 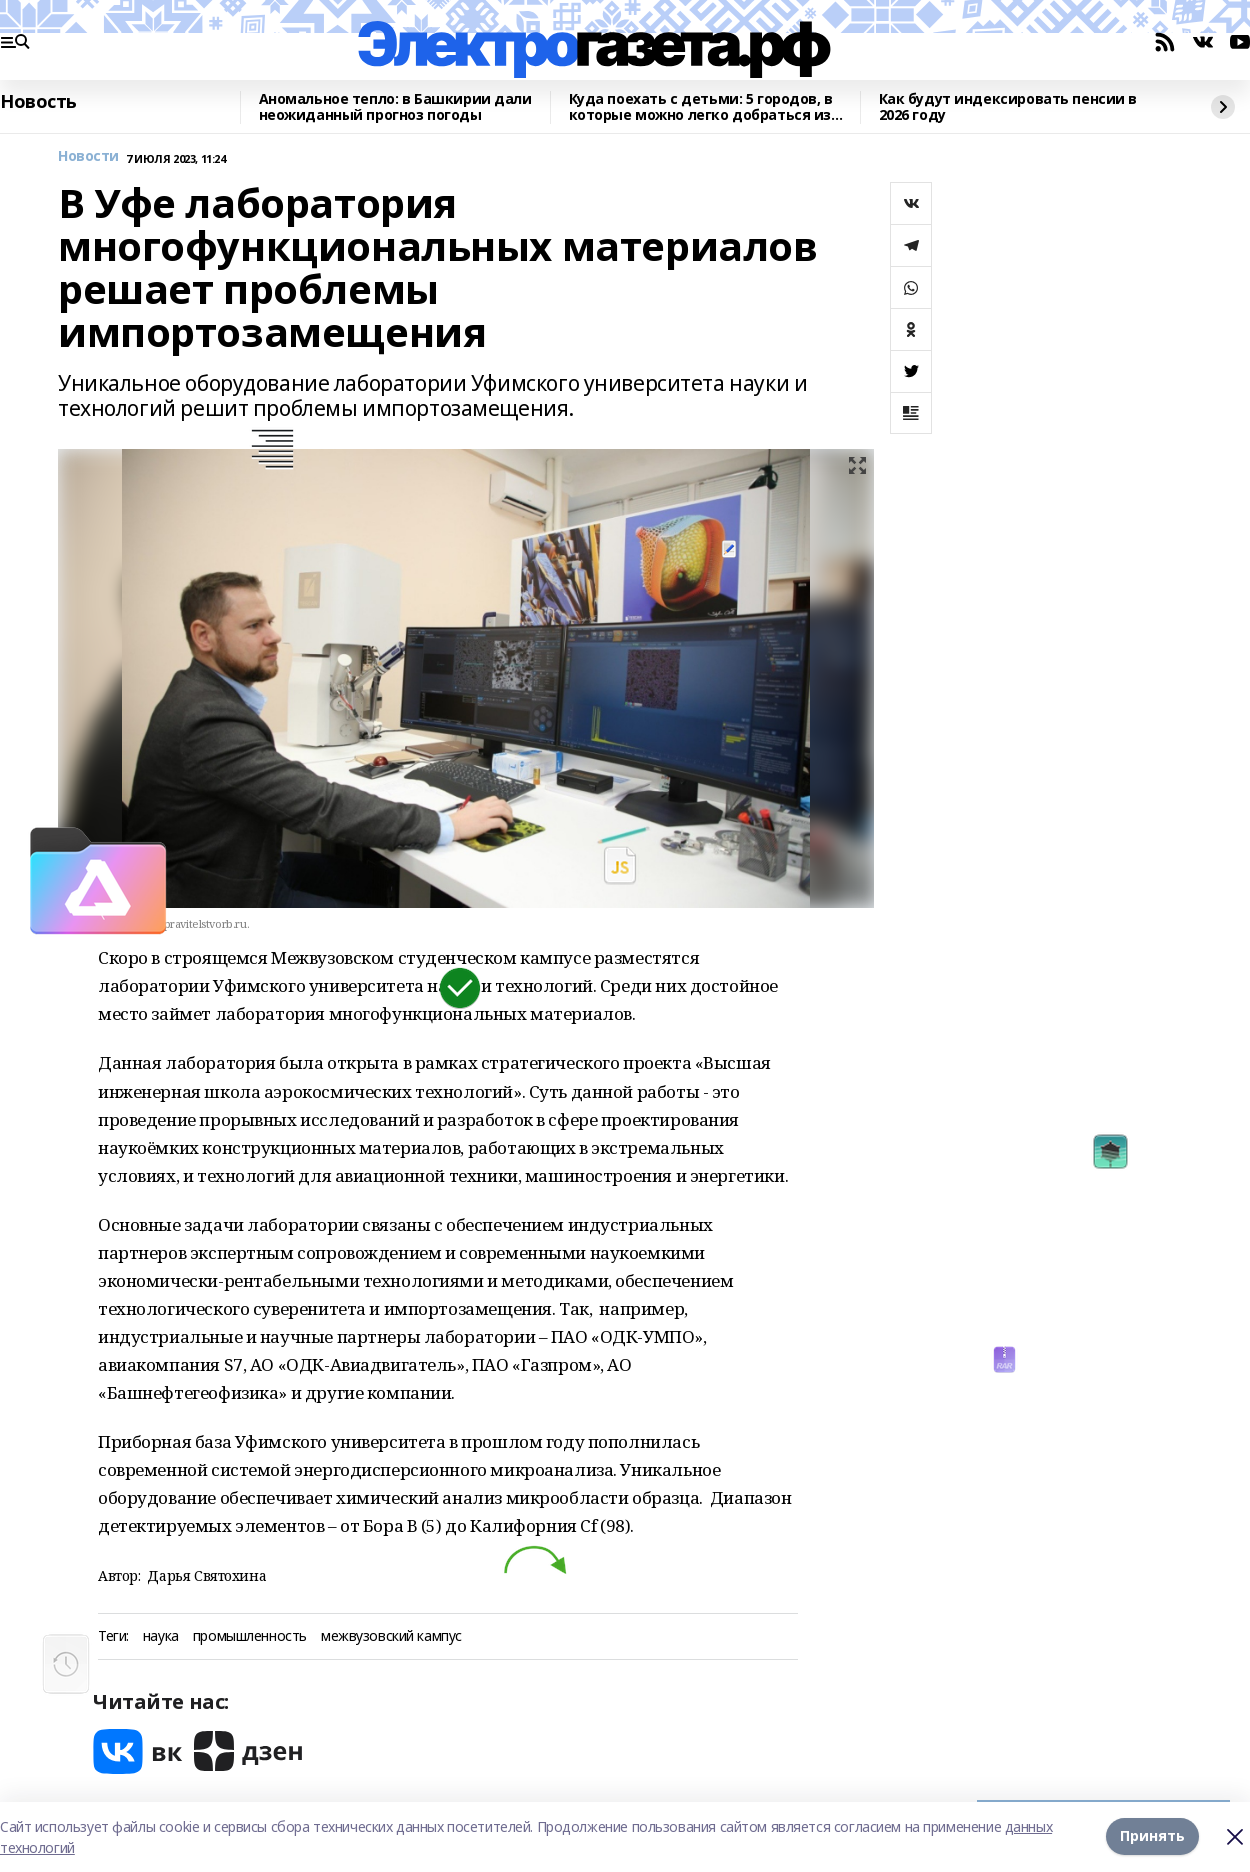 What do you see at coordinates (272, 449) in the screenshot?
I see `align text to the right margin` at bounding box center [272, 449].